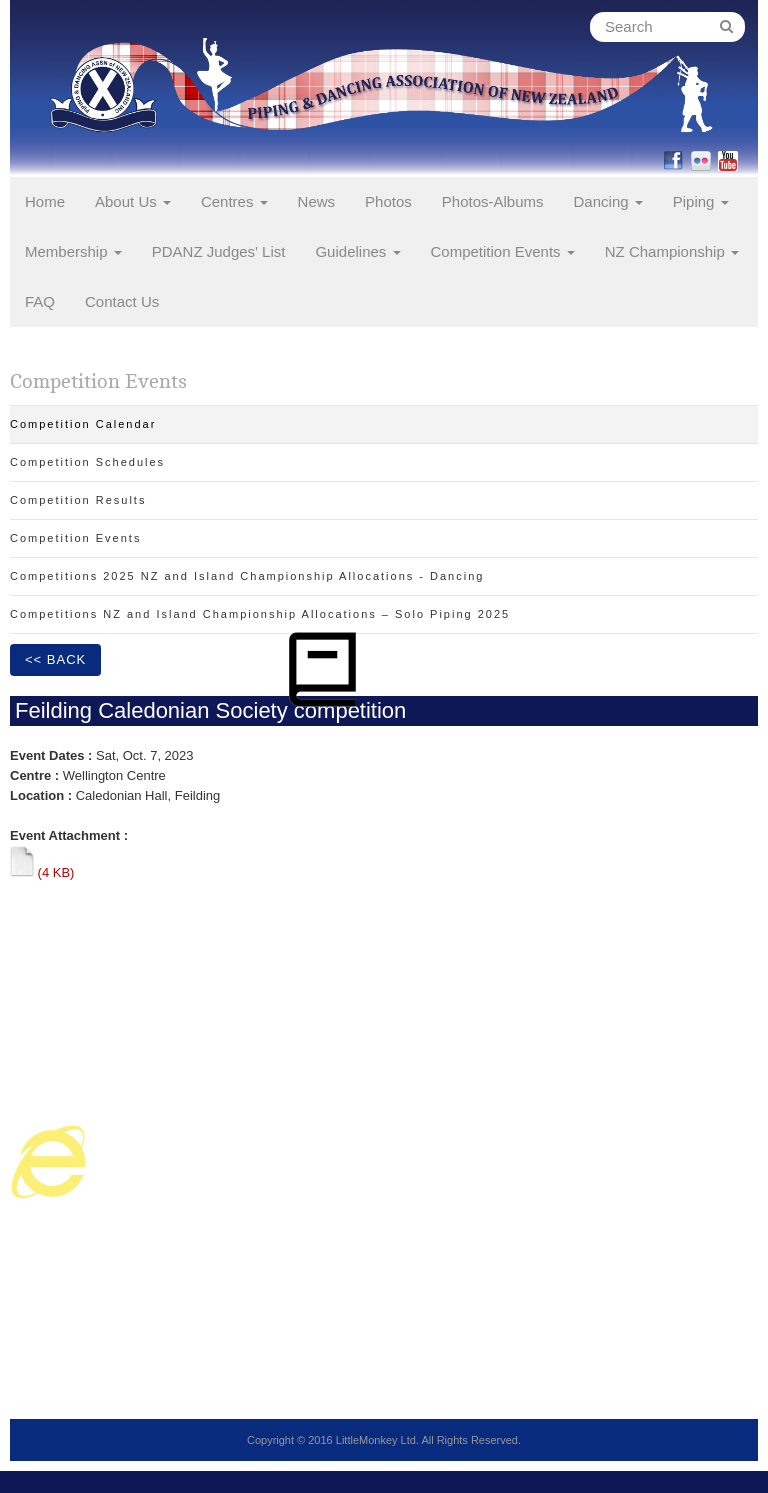  What do you see at coordinates (50, 1163) in the screenshot?
I see `open link in internet explorer` at bounding box center [50, 1163].